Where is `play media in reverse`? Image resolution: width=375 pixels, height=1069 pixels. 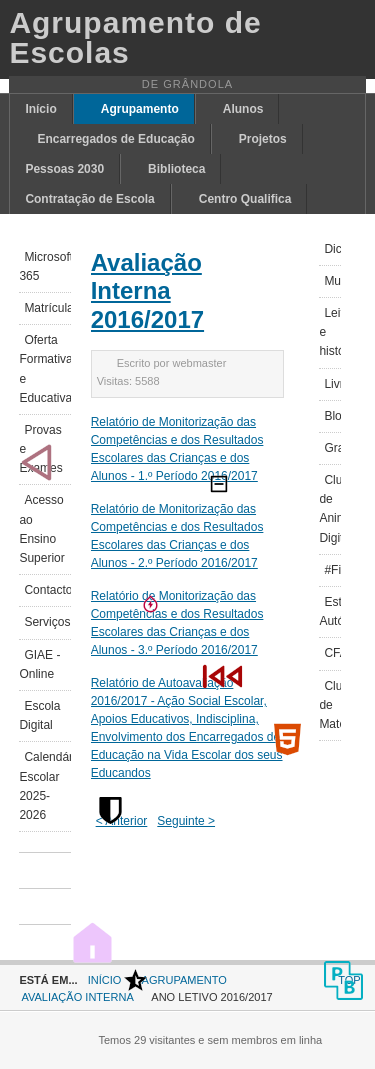 play media in reverse is located at coordinates (39, 462).